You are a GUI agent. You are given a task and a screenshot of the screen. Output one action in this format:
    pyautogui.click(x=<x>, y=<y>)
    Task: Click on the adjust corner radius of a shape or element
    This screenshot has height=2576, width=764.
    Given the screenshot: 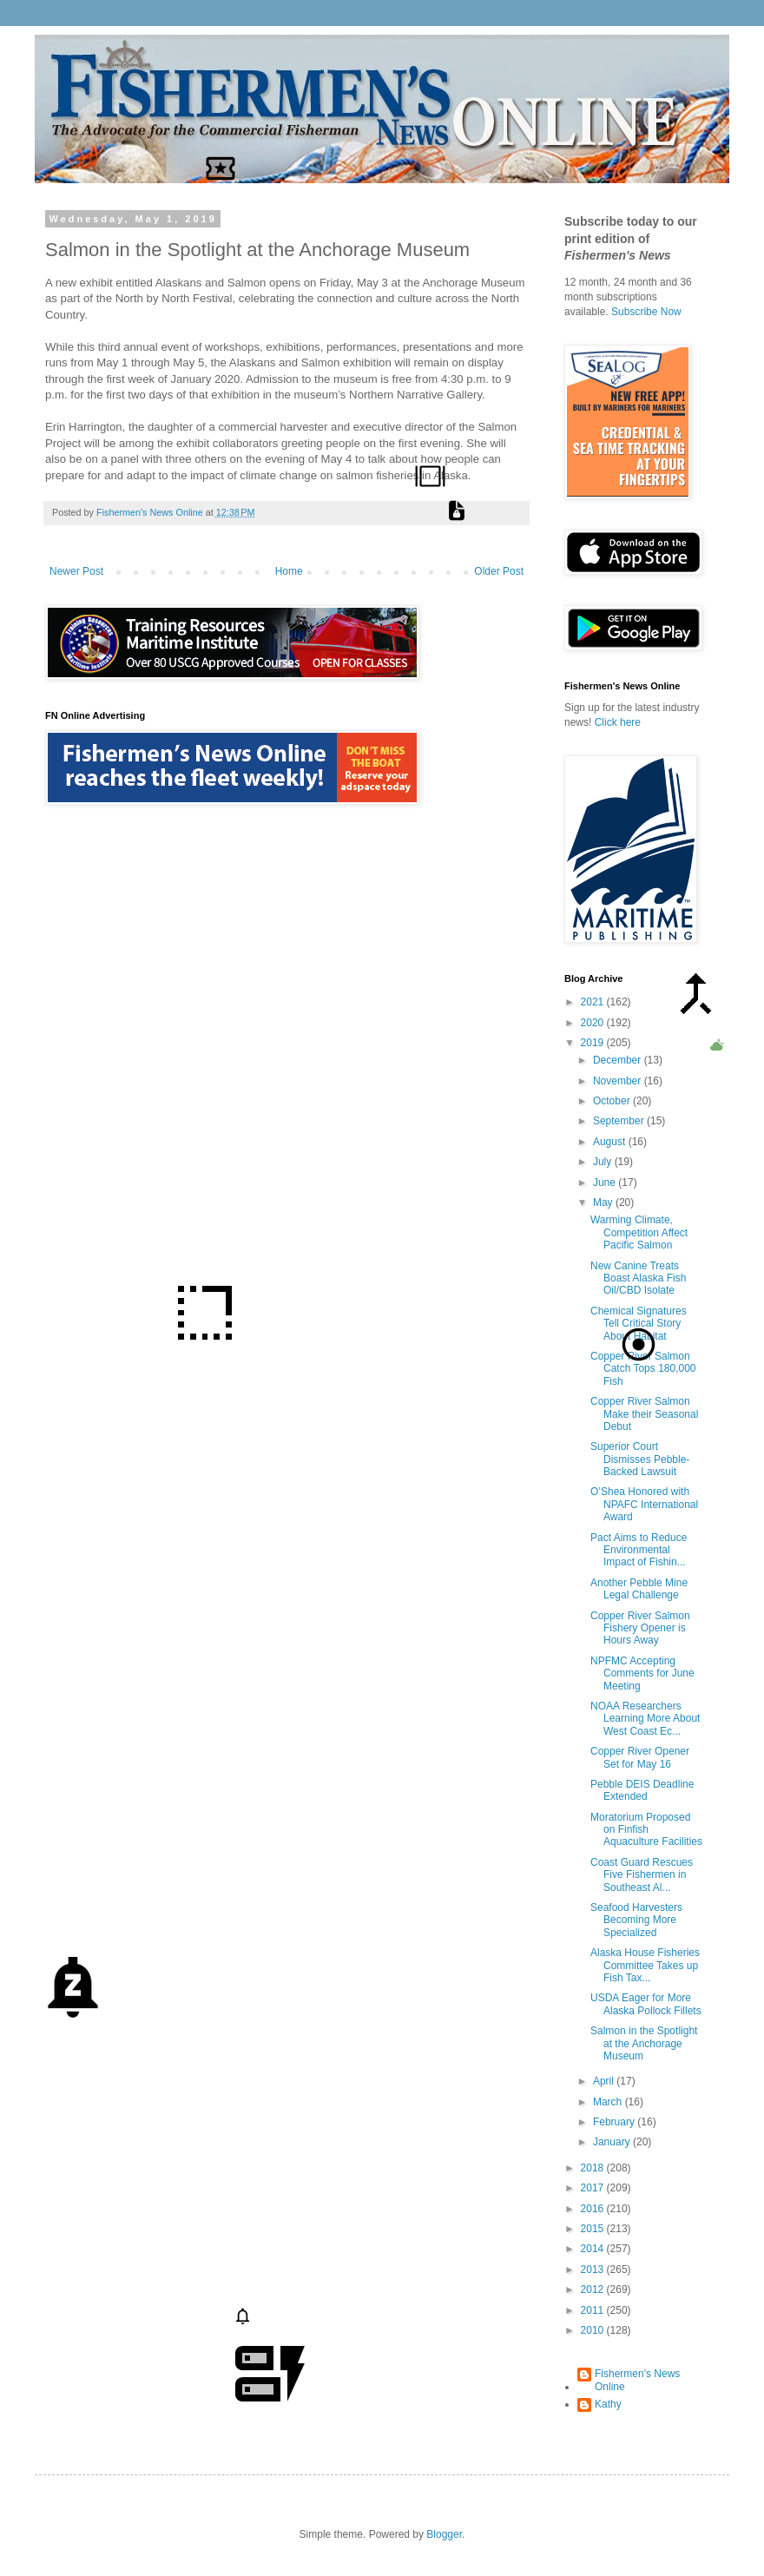 What is the action you would take?
    pyautogui.click(x=205, y=1313)
    